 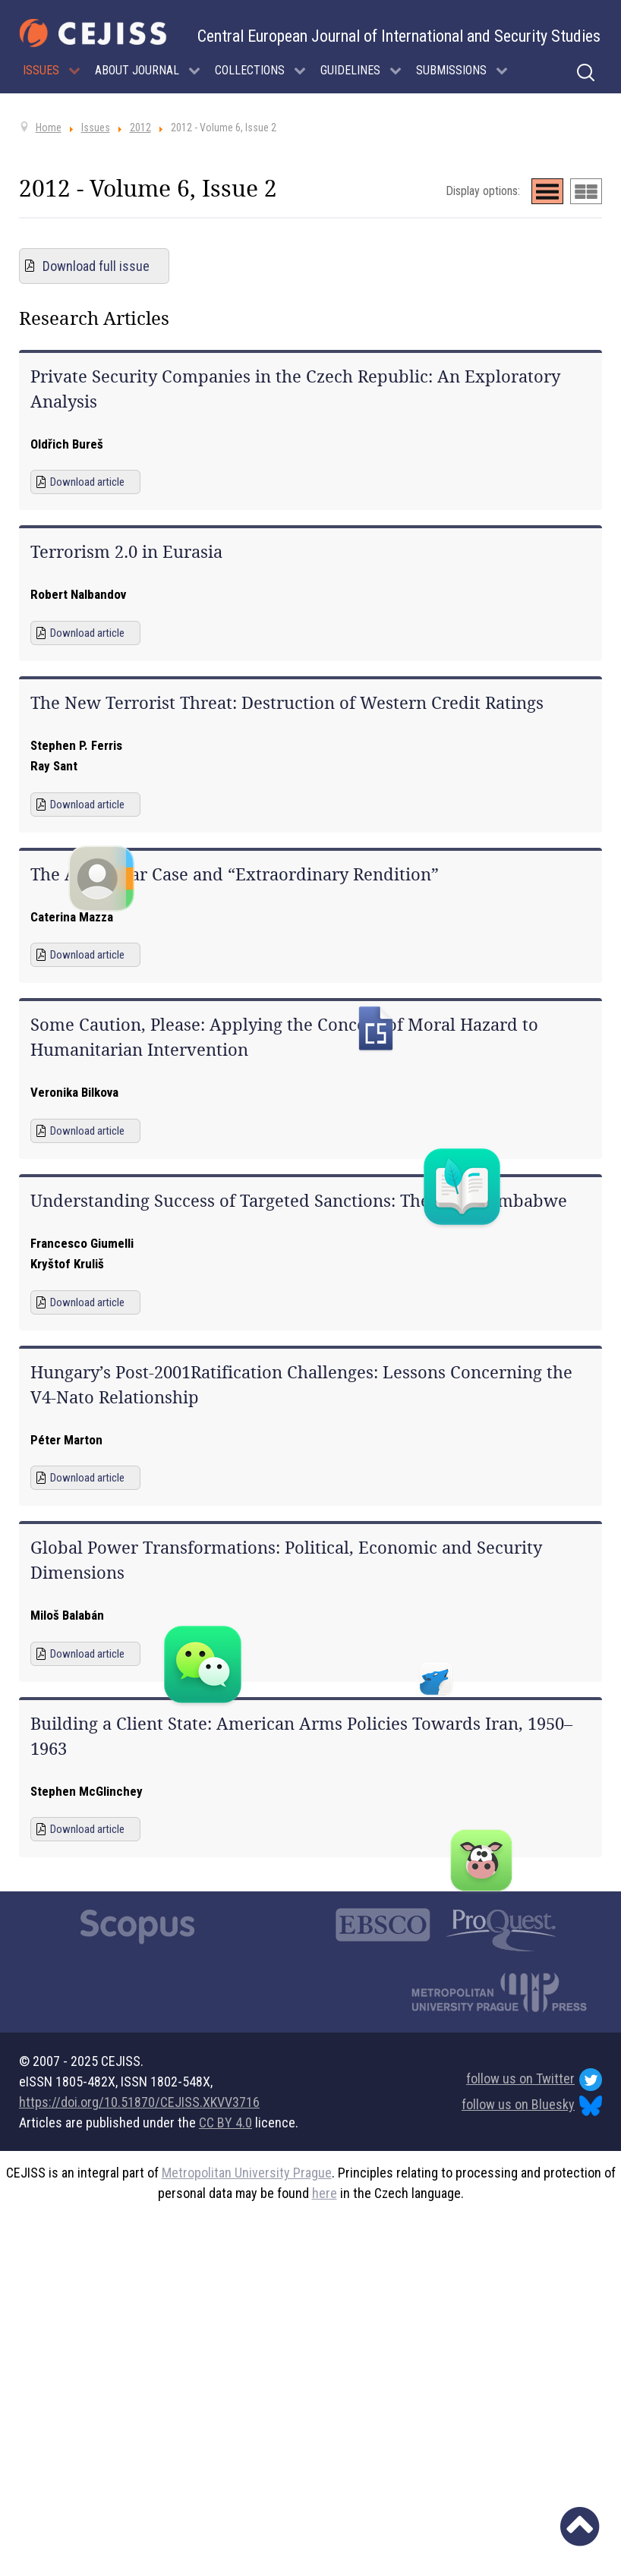 What do you see at coordinates (203, 1664) in the screenshot?
I see `open WeChat messaging app` at bounding box center [203, 1664].